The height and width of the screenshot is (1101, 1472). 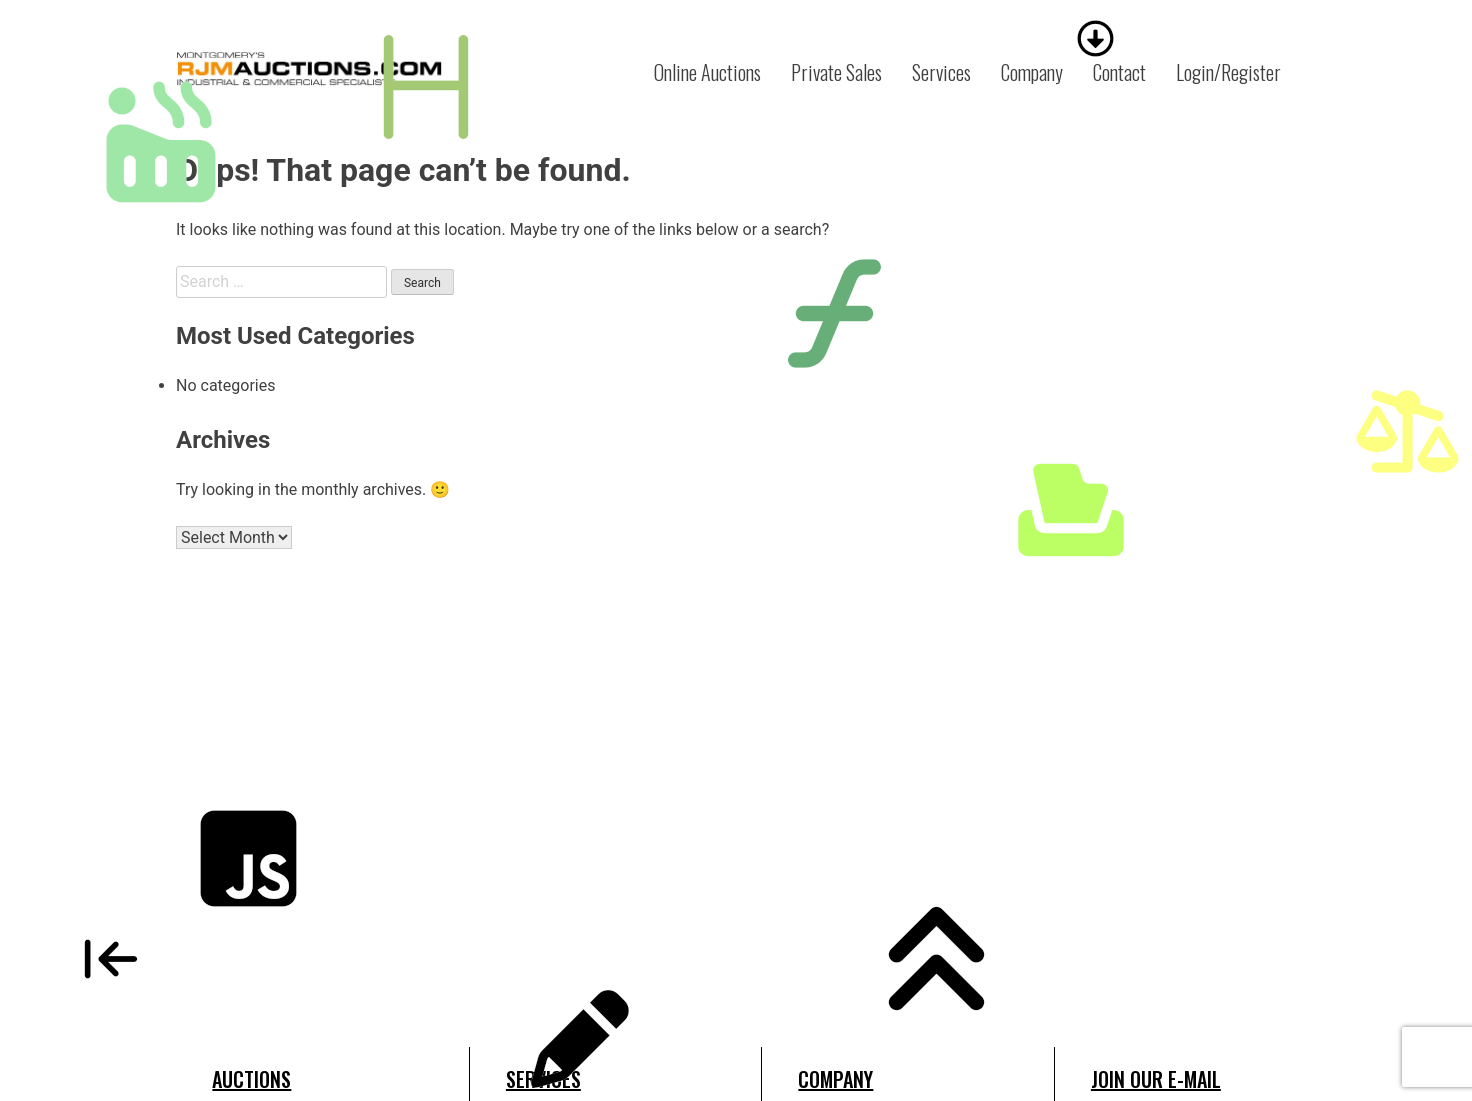 What do you see at coordinates (1071, 510) in the screenshot?
I see `access tissue box or hygiene supplies` at bounding box center [1071, 510].